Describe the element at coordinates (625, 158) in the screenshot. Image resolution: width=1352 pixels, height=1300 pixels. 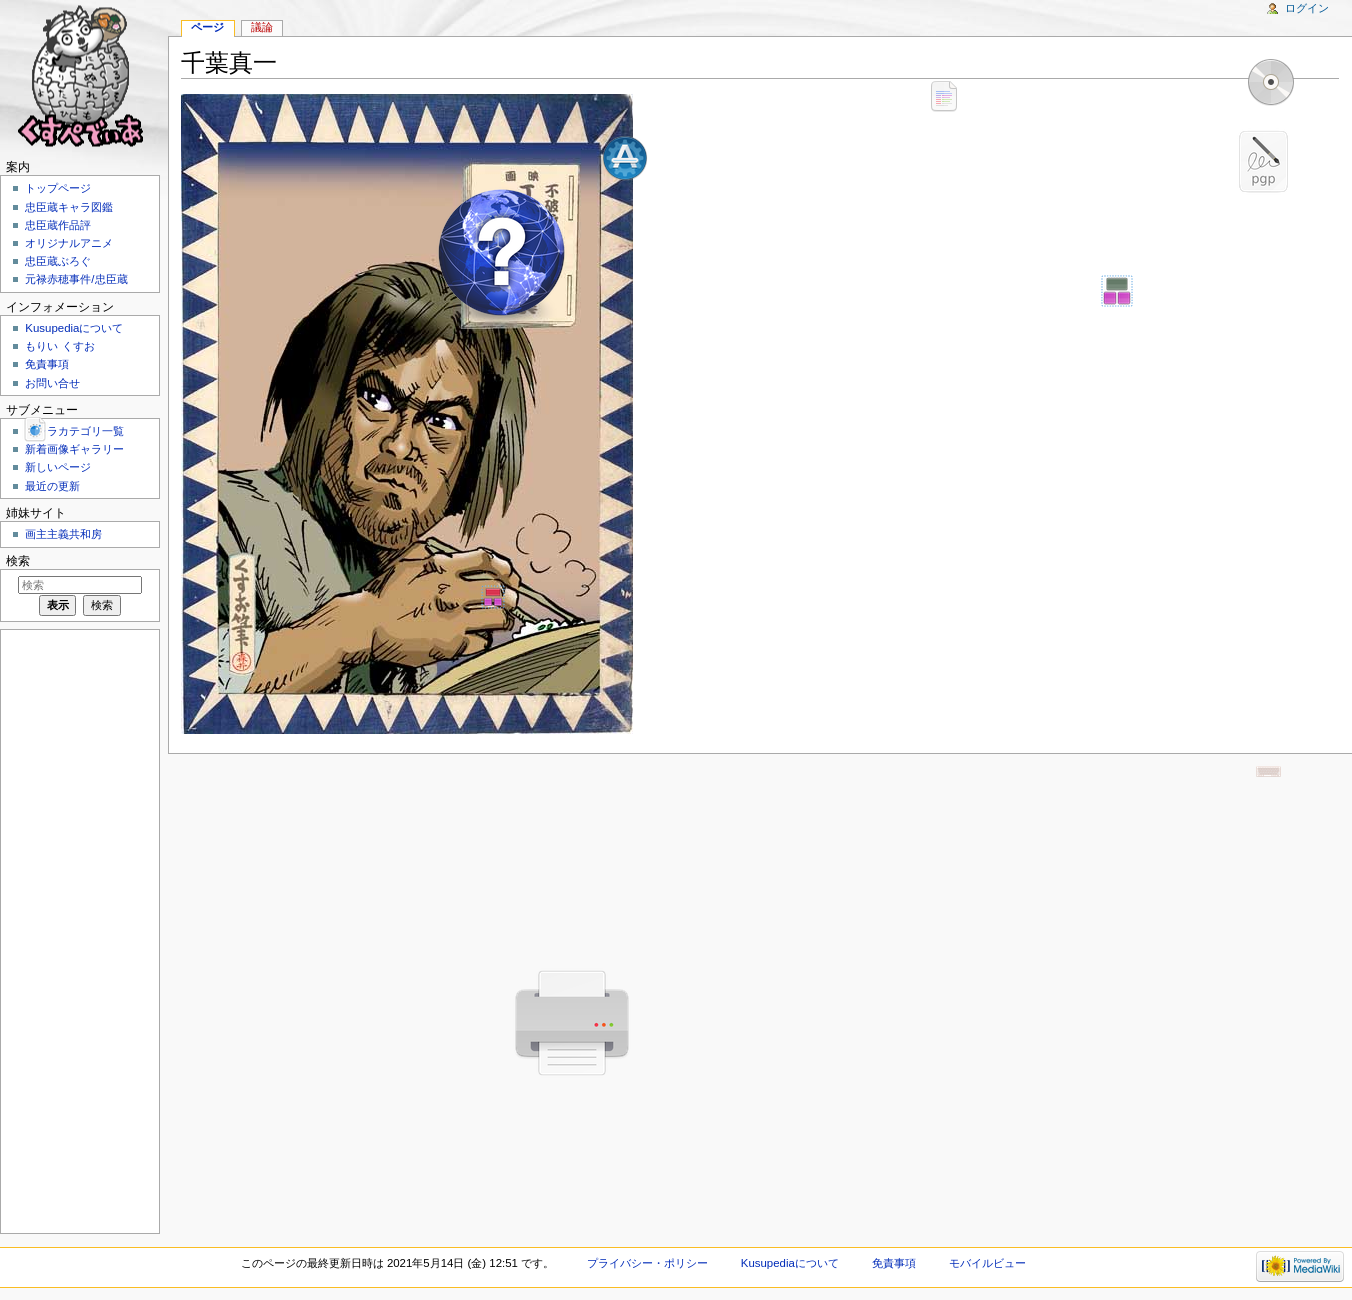
I see `open software properties or driver settings` at that location.